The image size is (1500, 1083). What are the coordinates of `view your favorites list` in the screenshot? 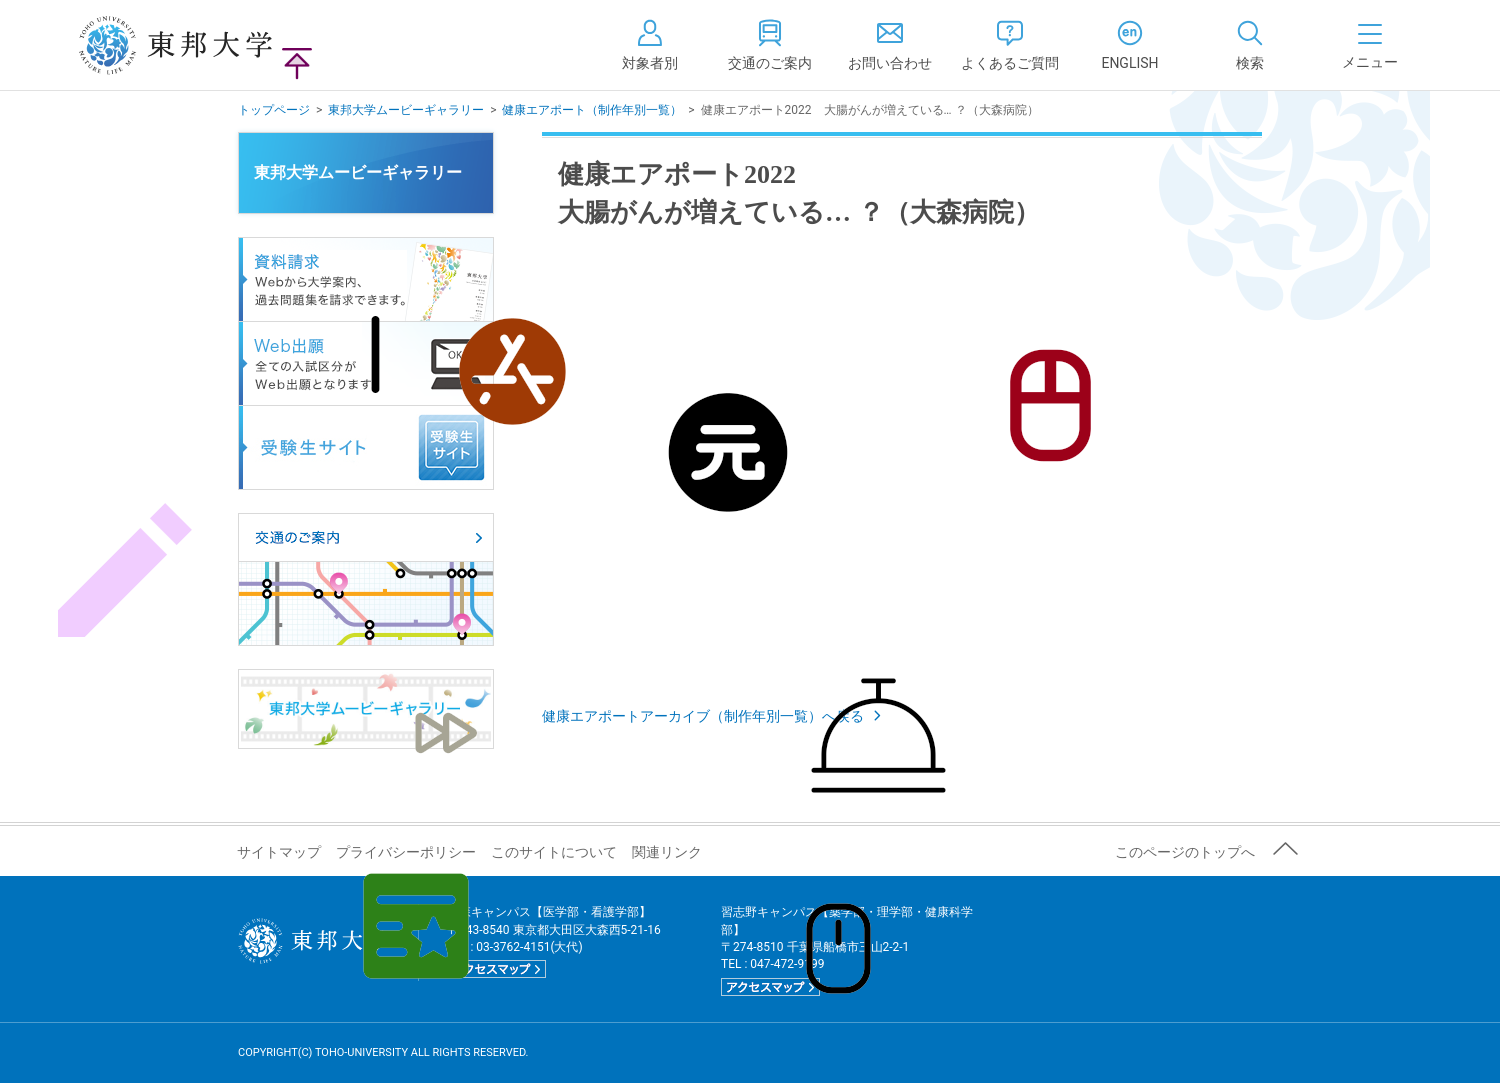 It's located at (416, 926).